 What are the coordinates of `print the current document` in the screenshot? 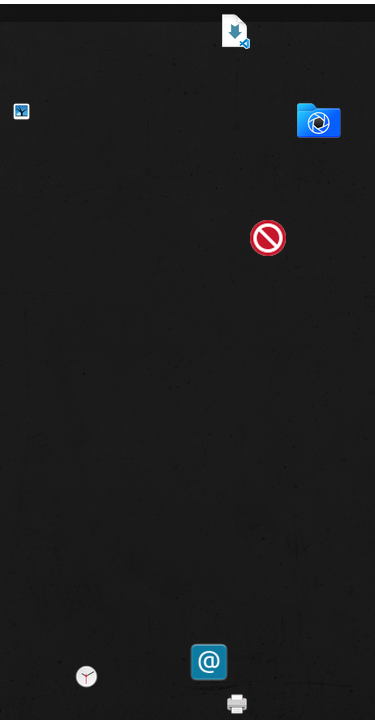 It's located at (237, 704).